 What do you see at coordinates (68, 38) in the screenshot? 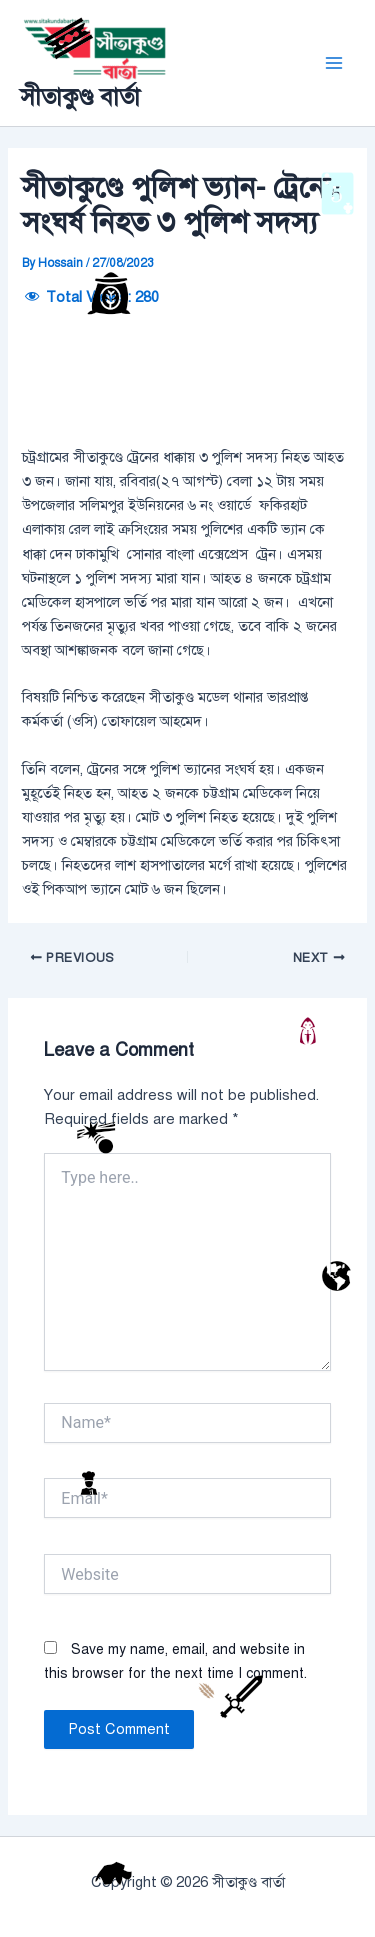
I see `razor blade tool or cutting implement` at bounding box center [68, 38].